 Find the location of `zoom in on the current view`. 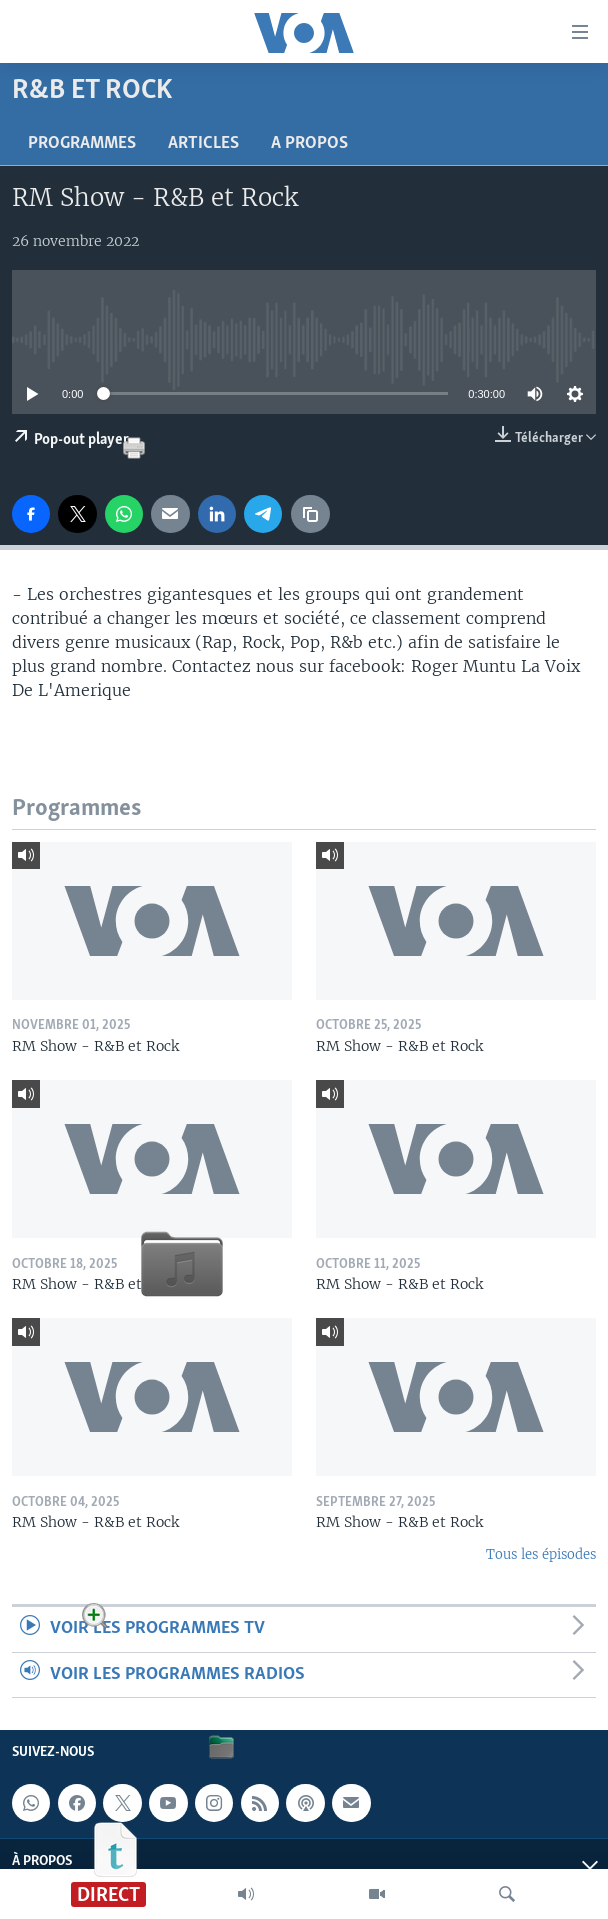

zoom in on the current view is located at coordinates (95, 1616).